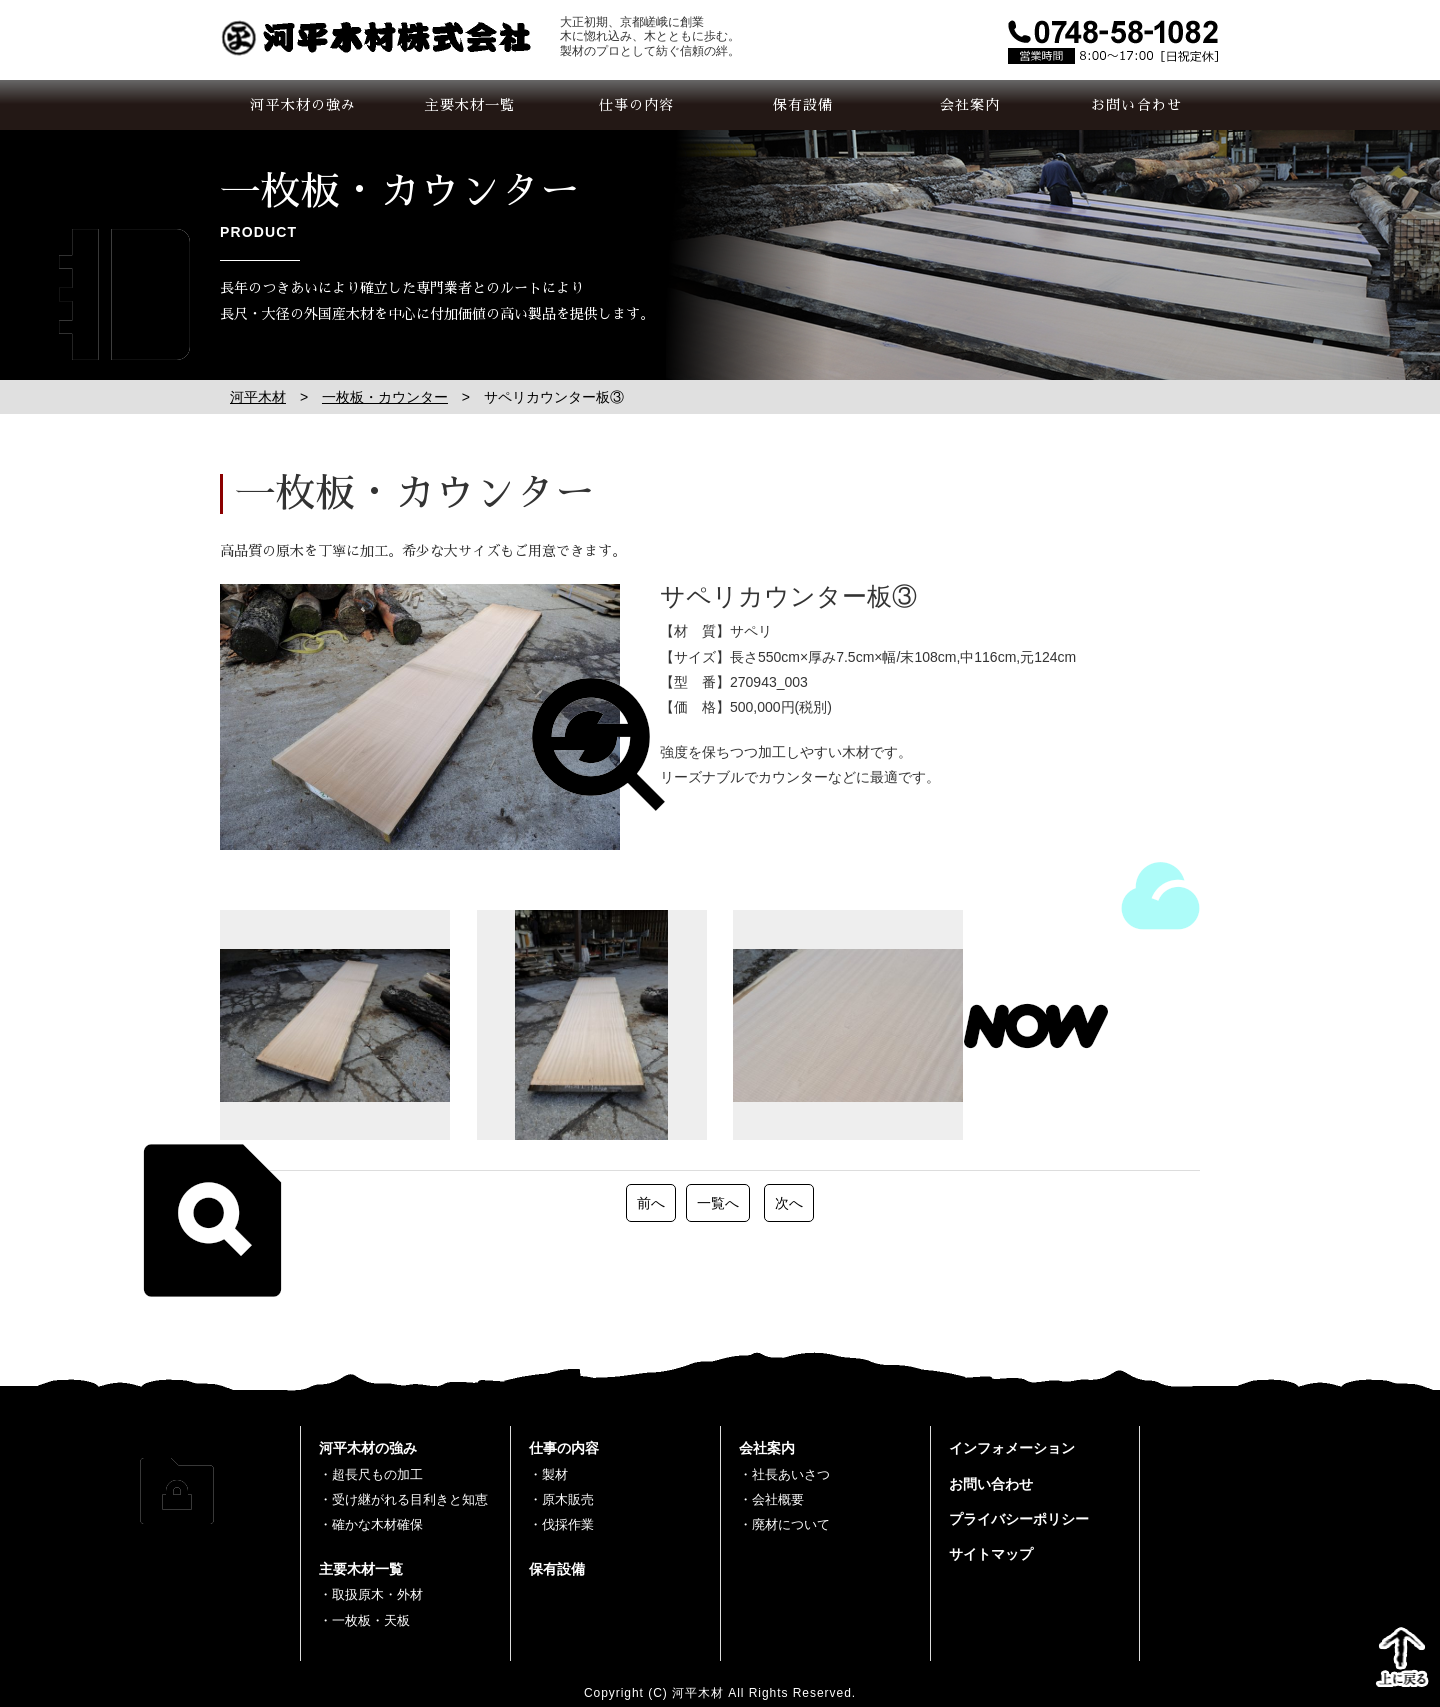  Describe the element at coordinates (1036, 1026) in the screenshot. I see `open the NOW streaming app` at that location.